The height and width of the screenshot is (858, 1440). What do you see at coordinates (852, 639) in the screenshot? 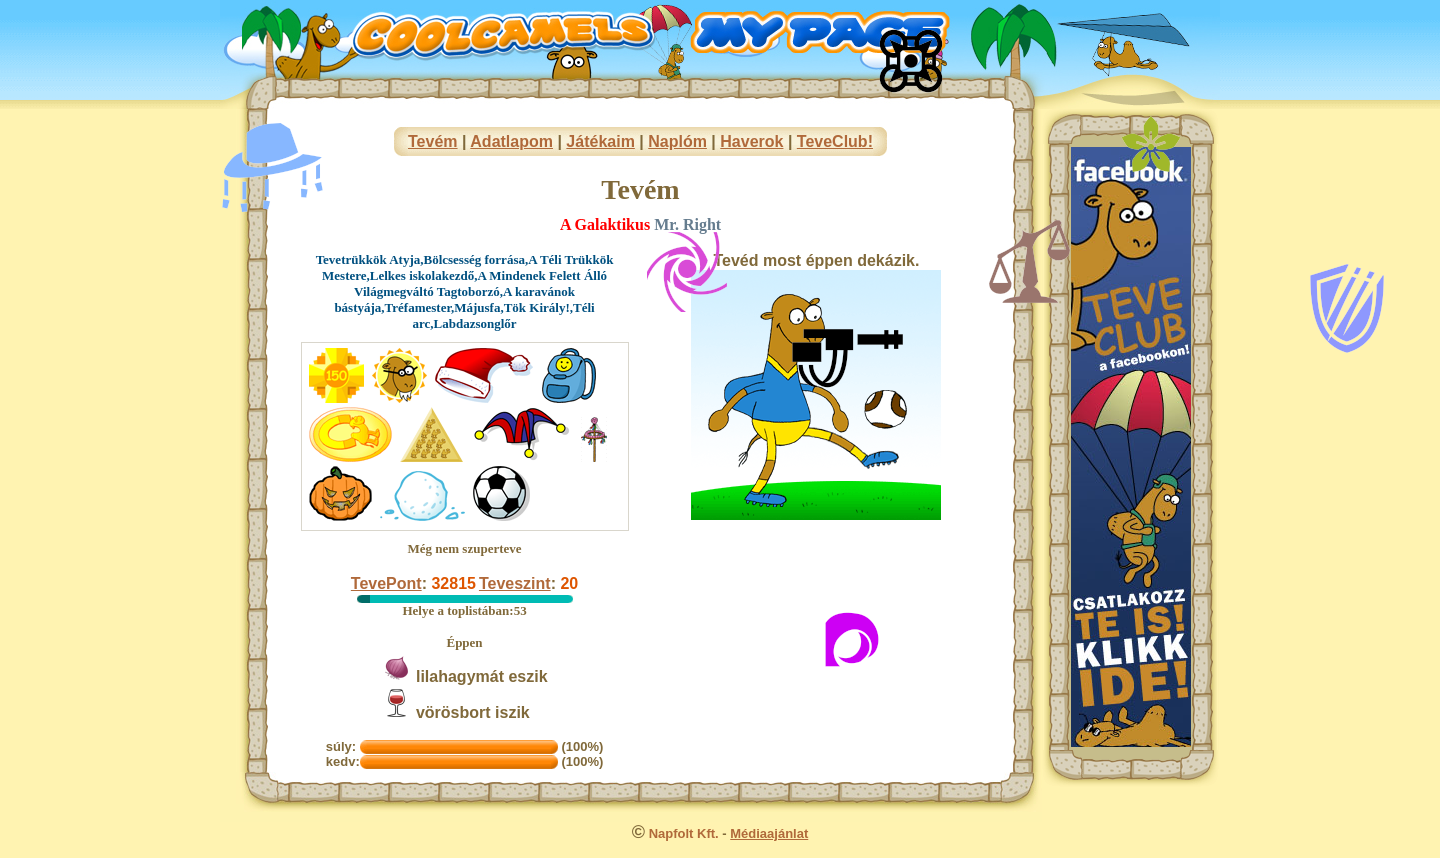
I see `select tentacle or sea creature ability` at bounding box center [852, 639].